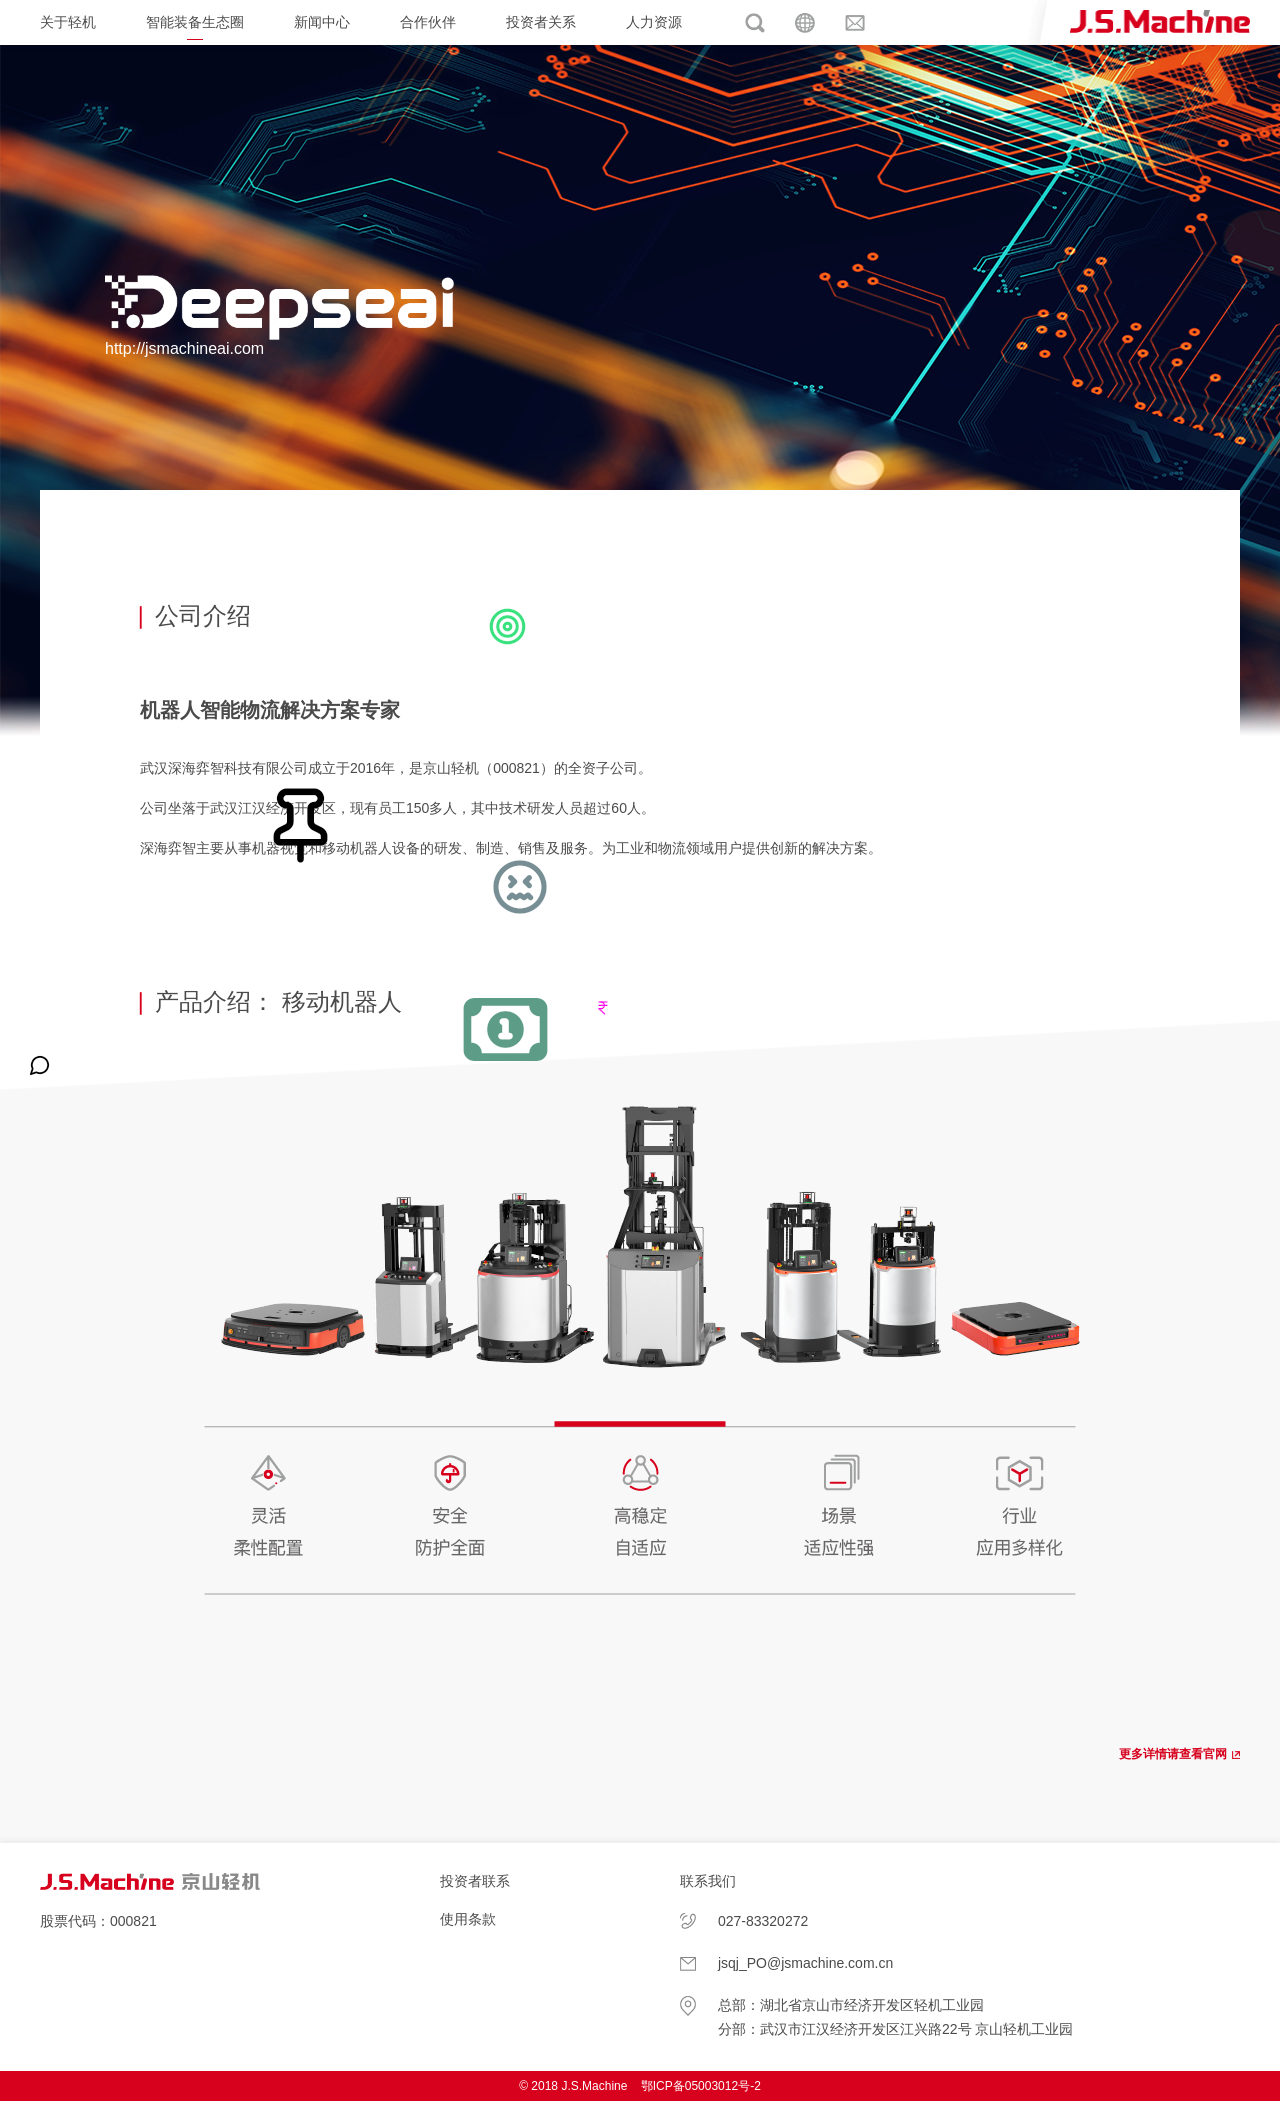 The image size is (1280, 2101). I want to click on express frustration or anger, so click(520, 887).